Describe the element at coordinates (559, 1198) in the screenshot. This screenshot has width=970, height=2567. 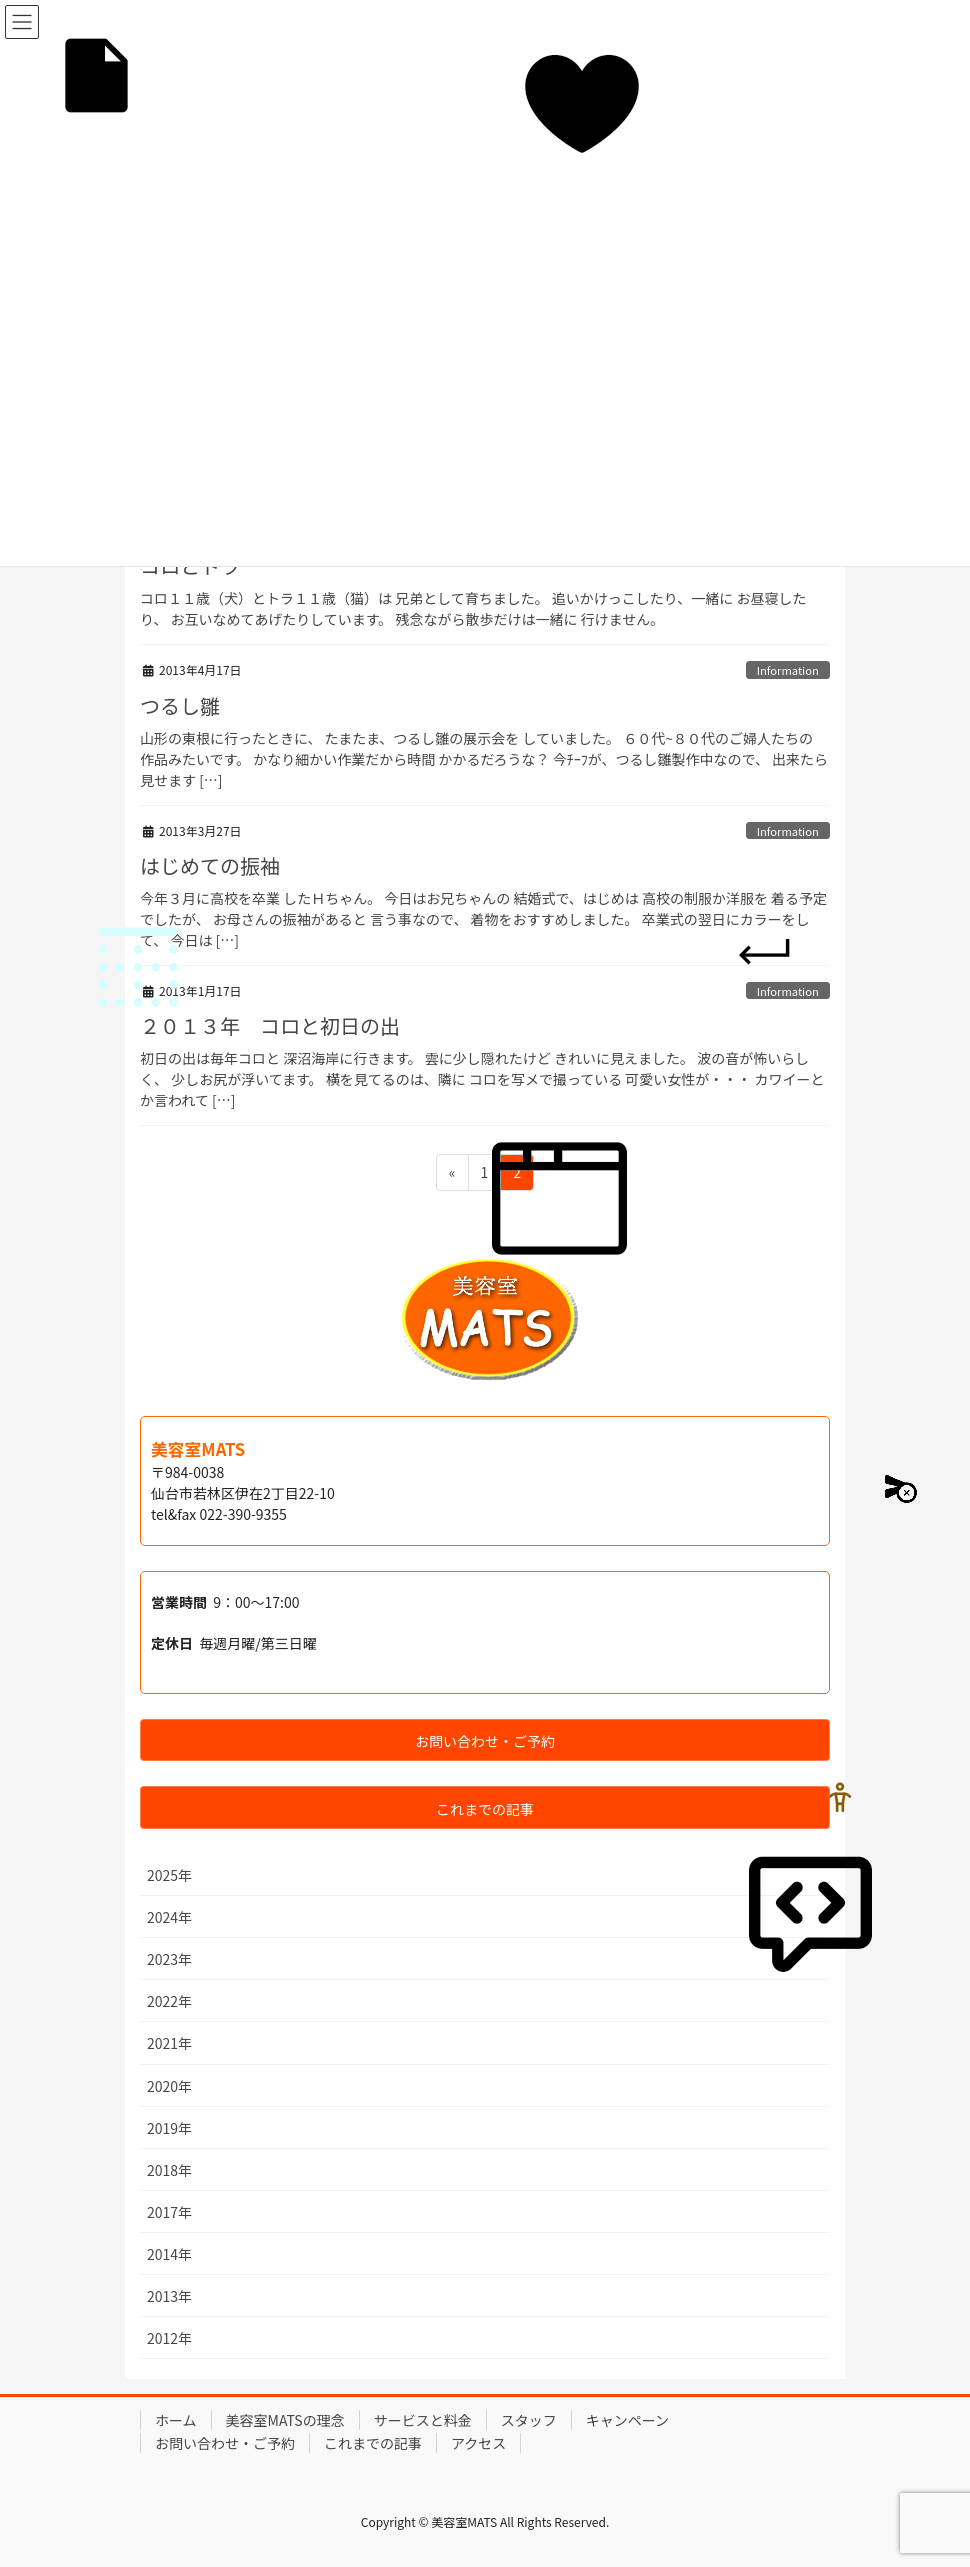
I see `open a new browser window` at that location.